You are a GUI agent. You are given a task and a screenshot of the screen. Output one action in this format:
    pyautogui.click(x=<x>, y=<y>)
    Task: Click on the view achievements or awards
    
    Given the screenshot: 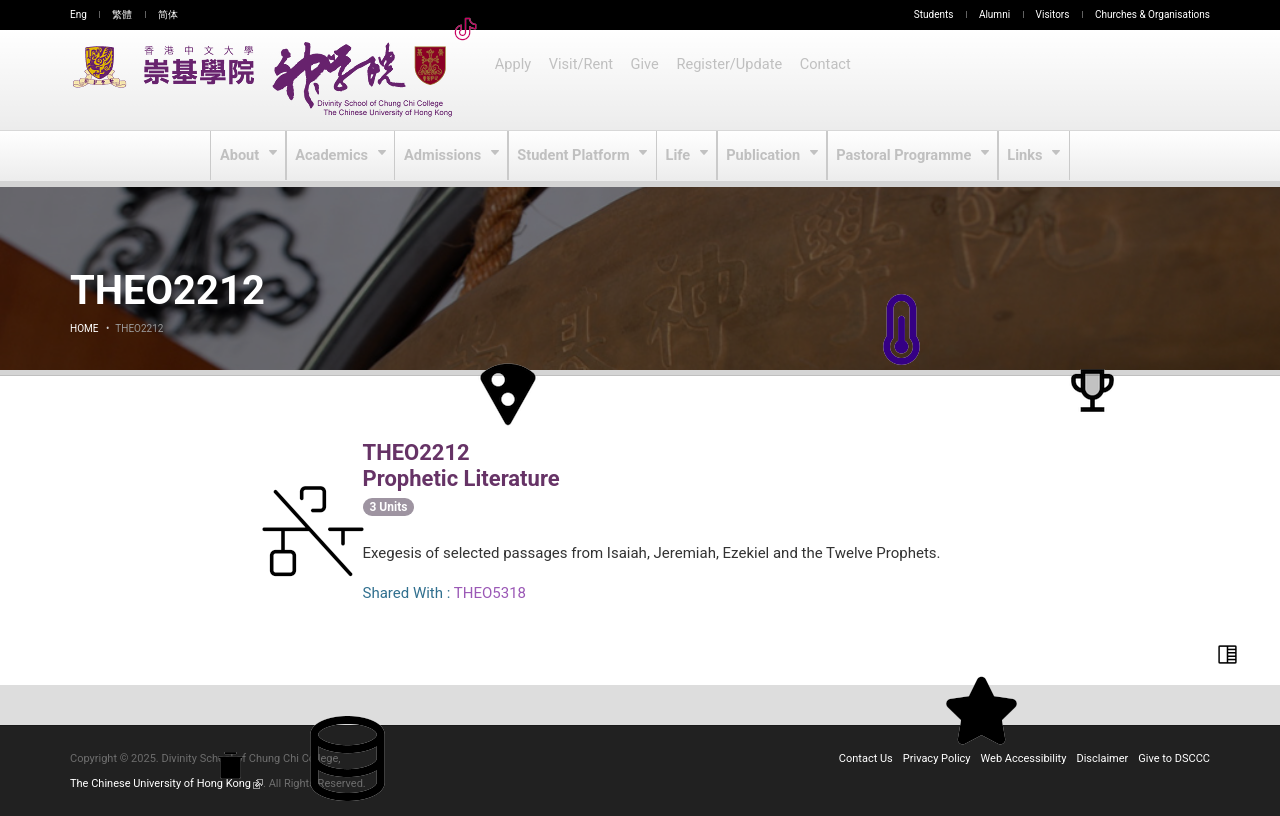 What is the action you would take?
    pyautogui.click(x=1092, y=390)
    